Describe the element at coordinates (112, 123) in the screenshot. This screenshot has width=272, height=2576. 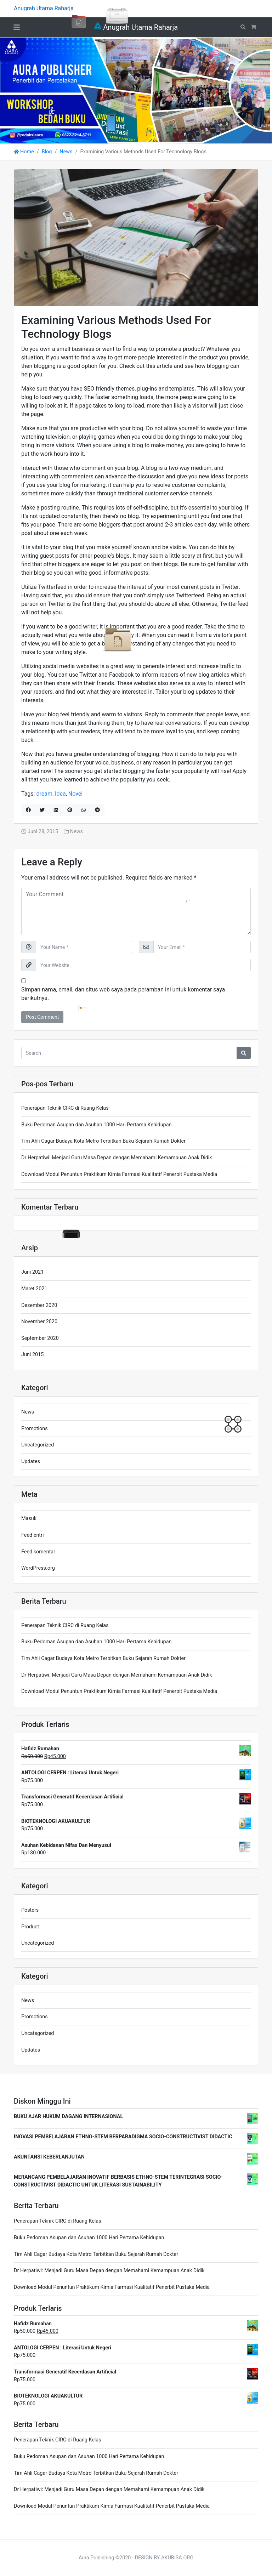
I see `iPhone 11 or 12 device icon` at that location.